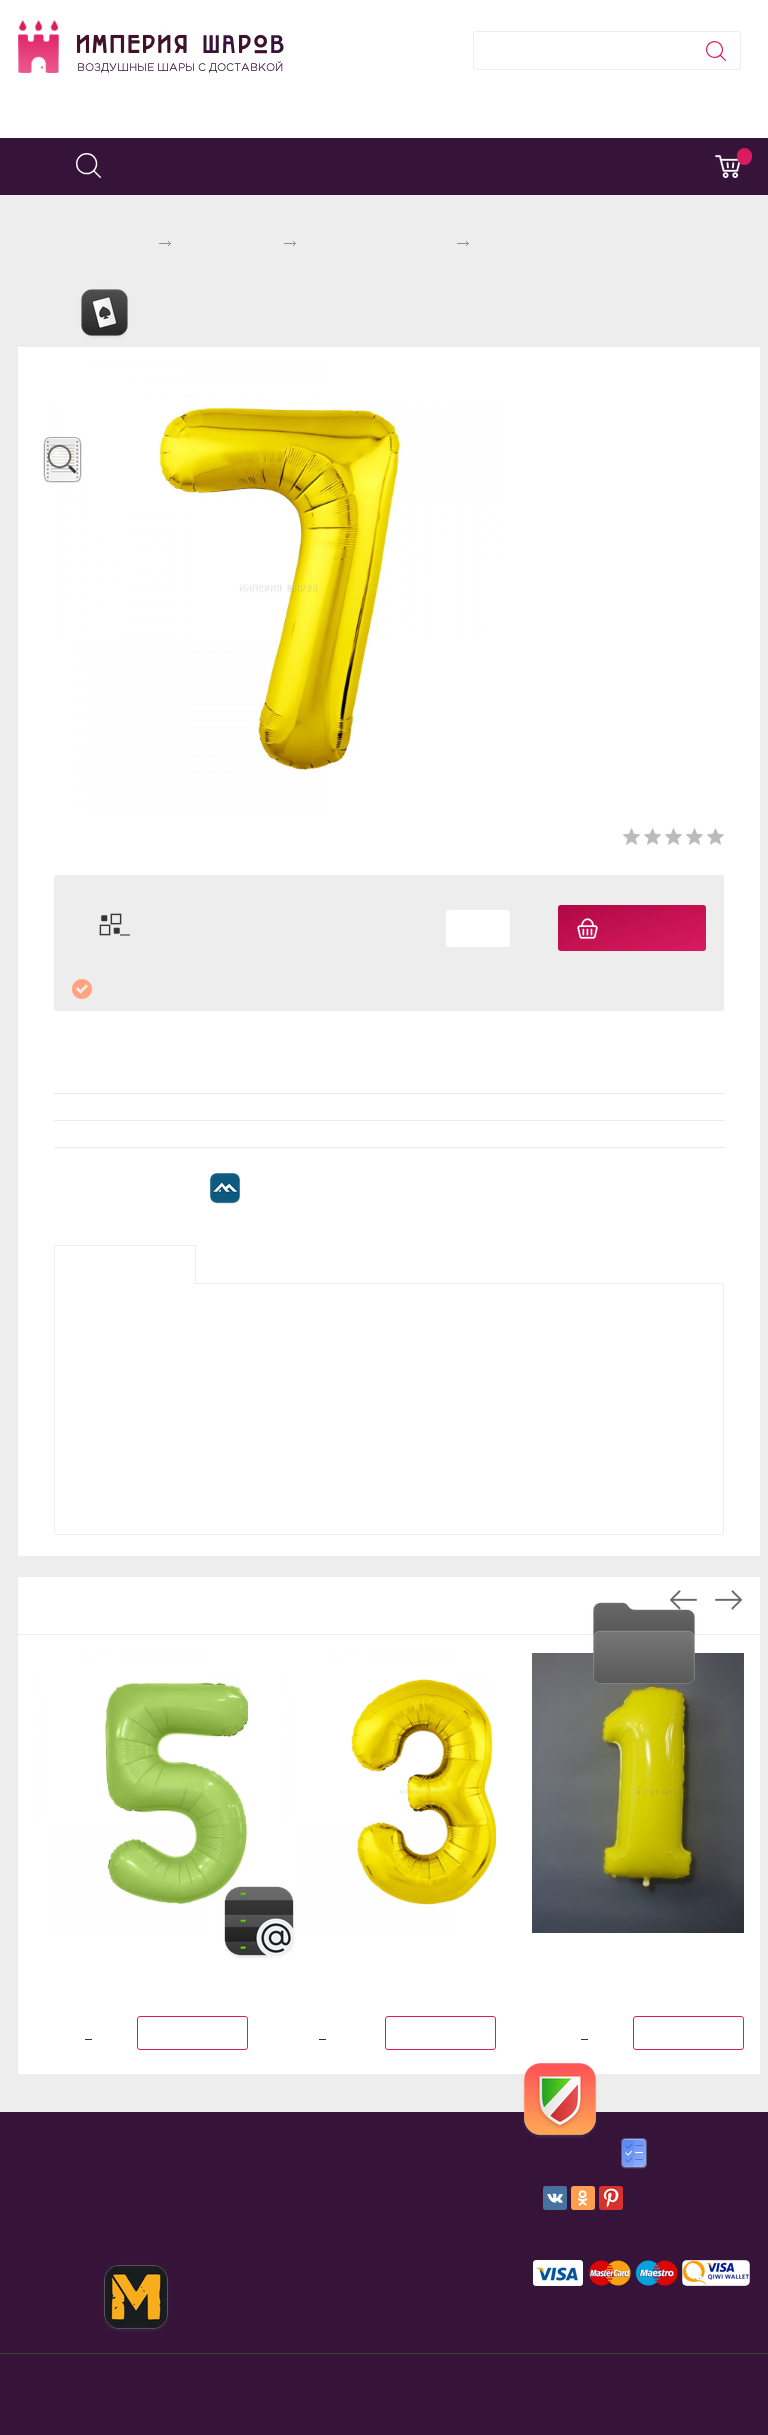  Describe the element at coordinates (225, 1188) in the screenshot. I see `open alpine linux application` at that location.